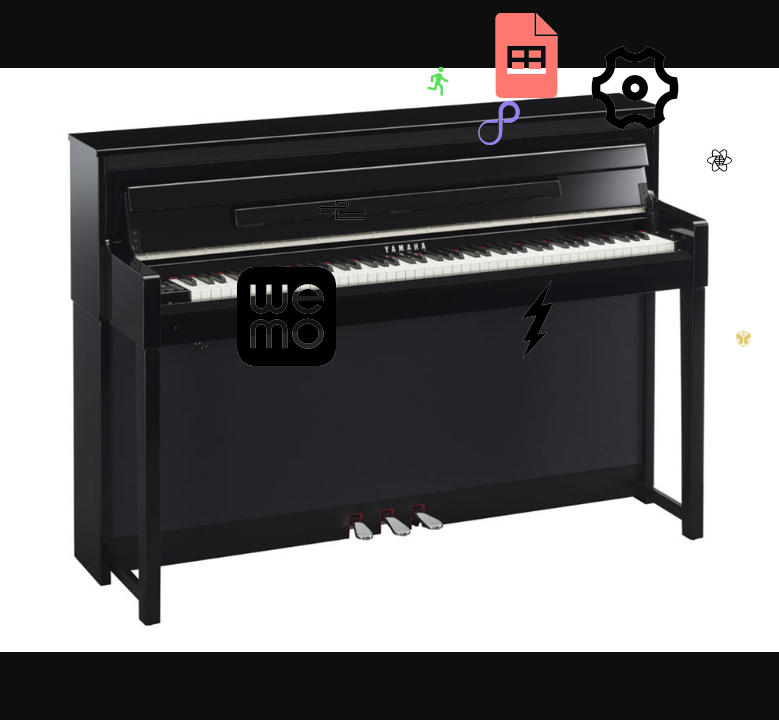  What do you see at coordinates (499, 123) in the screenshot?
I see `persistent systems company logo` at bounding box center [499, 123].